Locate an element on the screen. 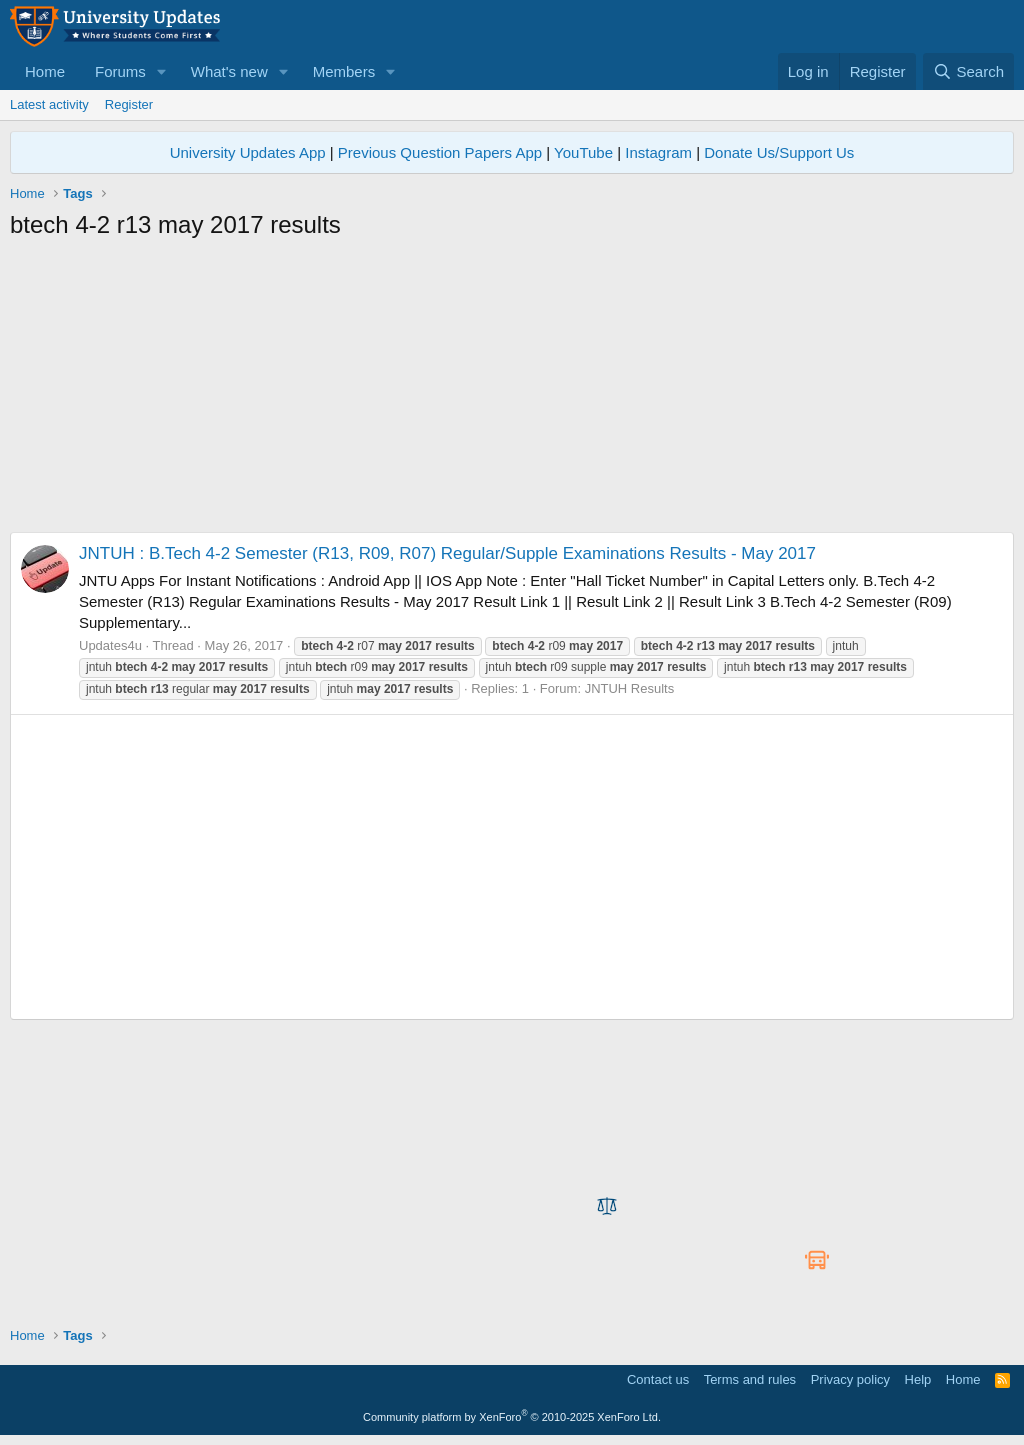 The image size is (1024, 1445). access legal or terms of service information is located at coordinates (607, 1206).